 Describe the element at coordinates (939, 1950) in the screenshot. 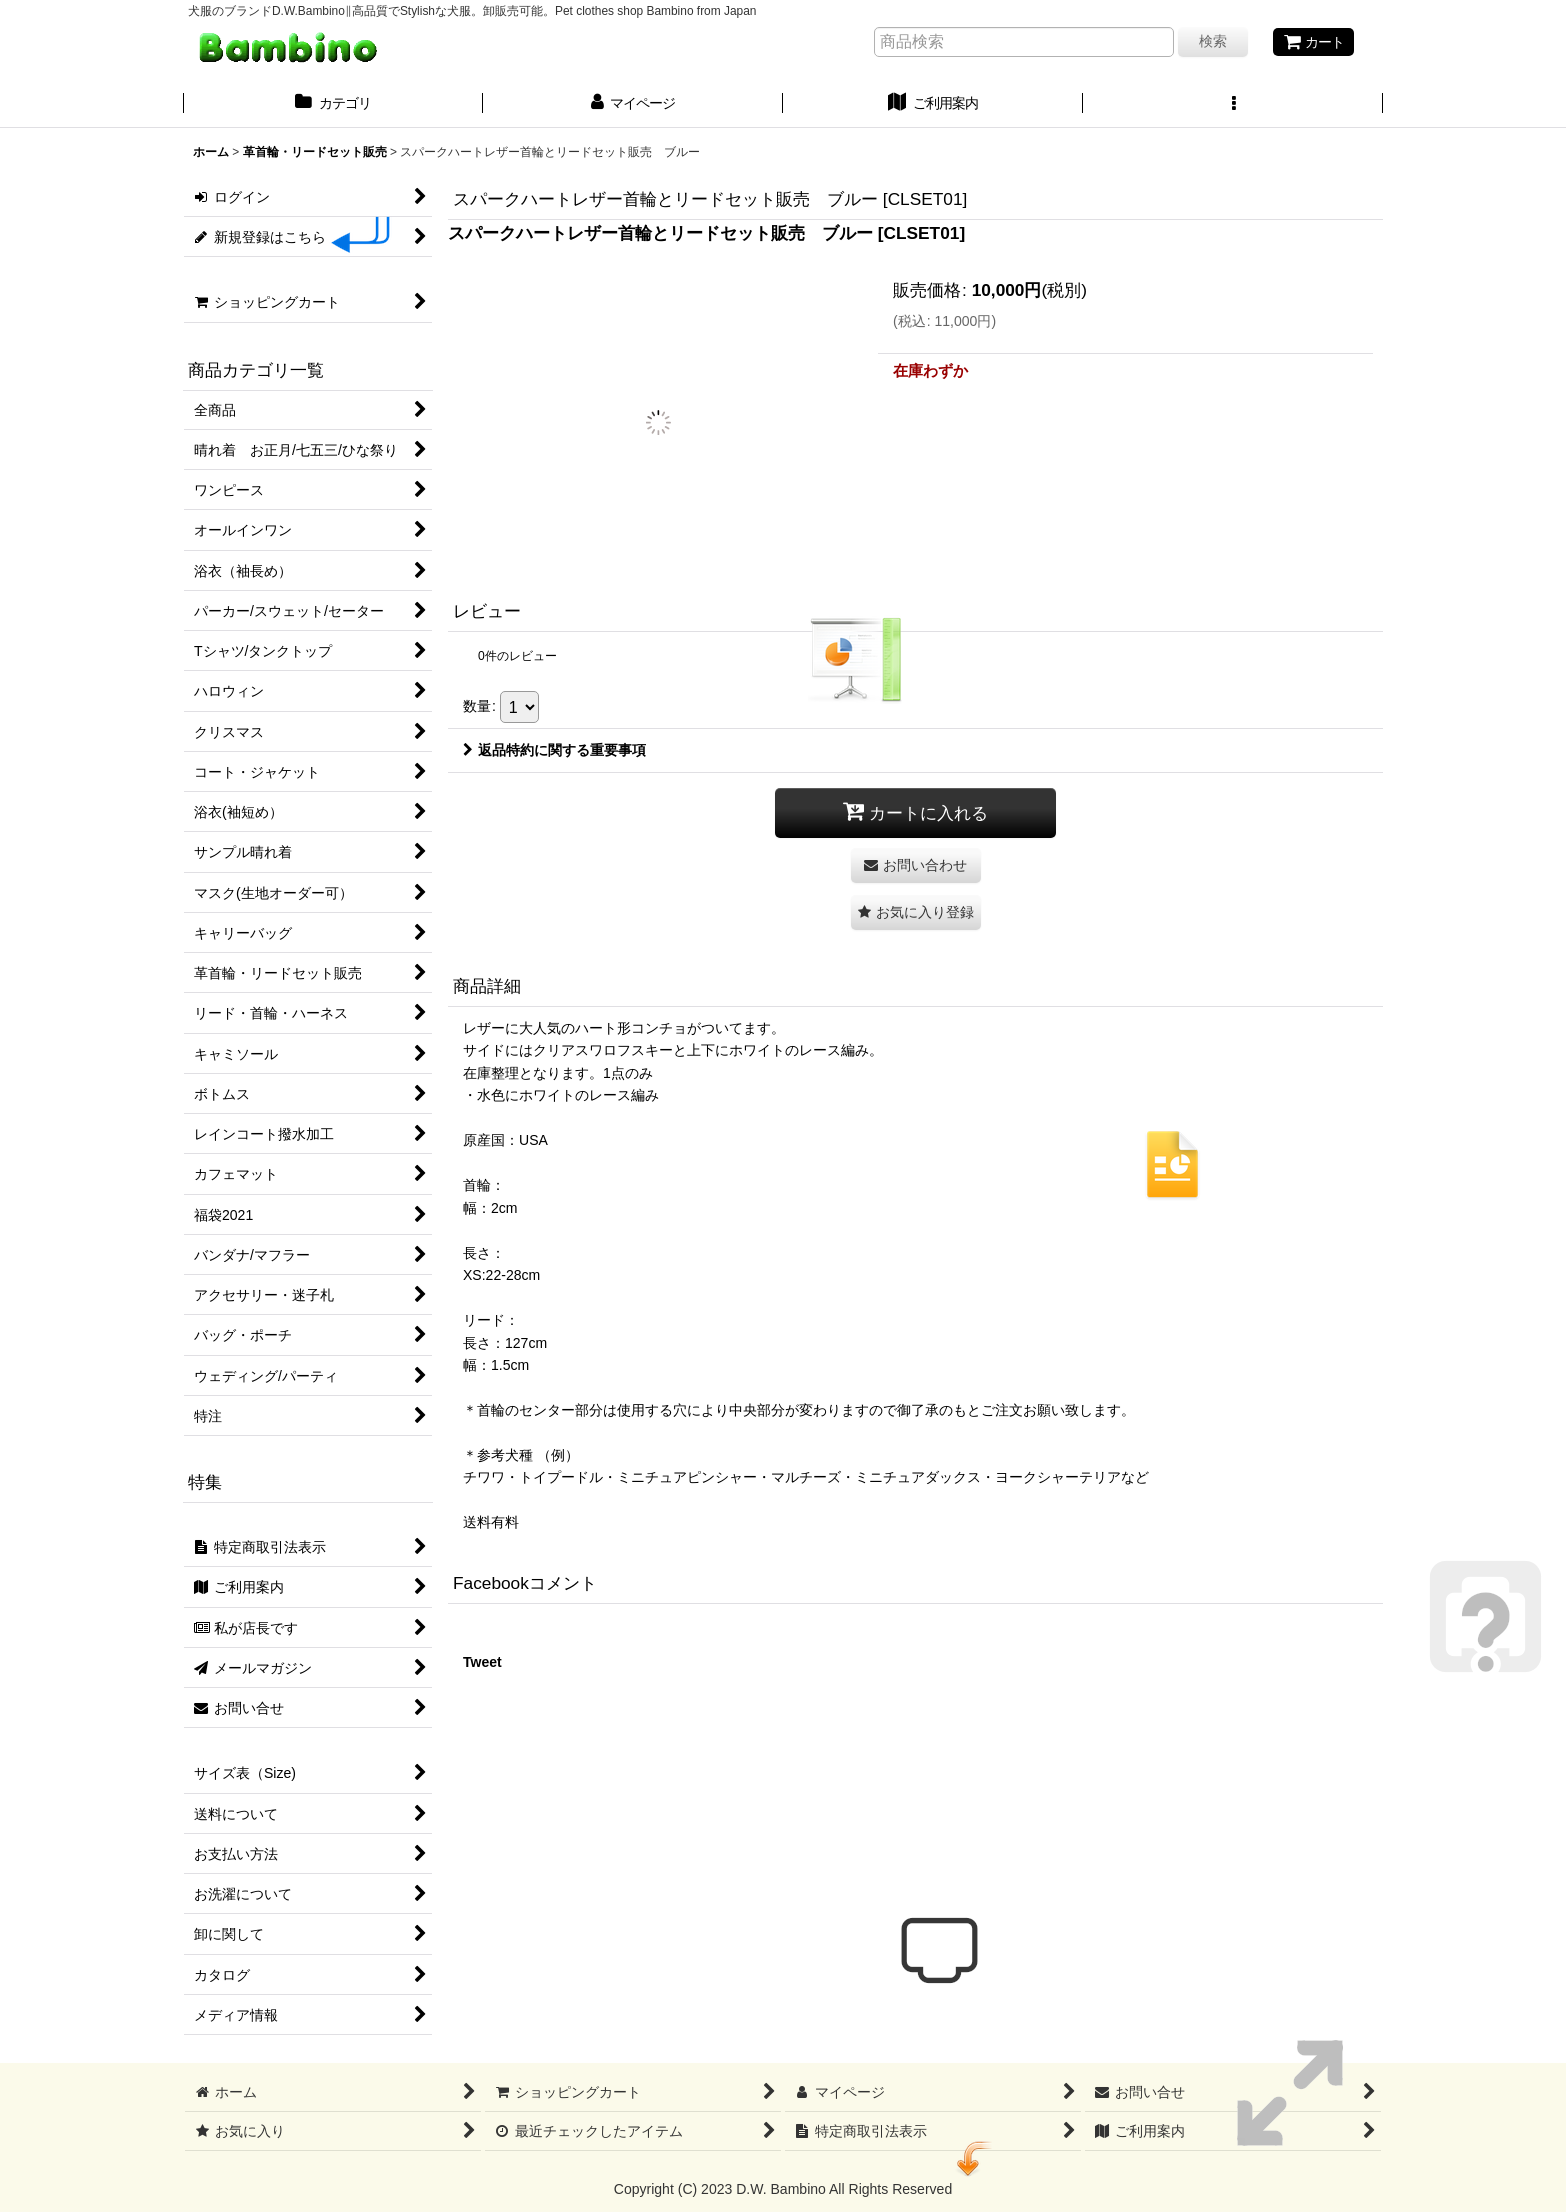

I see `access network or system preferences` at that location.